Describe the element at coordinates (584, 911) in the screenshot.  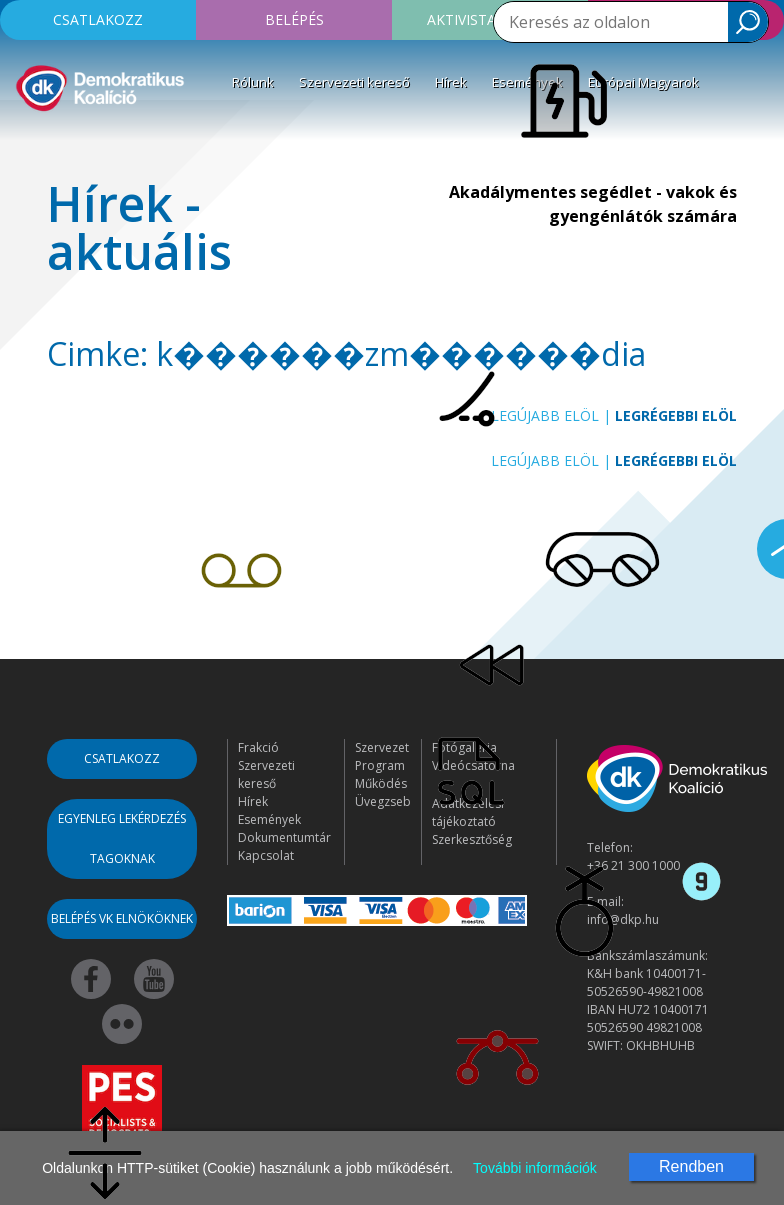
I see `indicates nonbinary gender identity option` at that location.